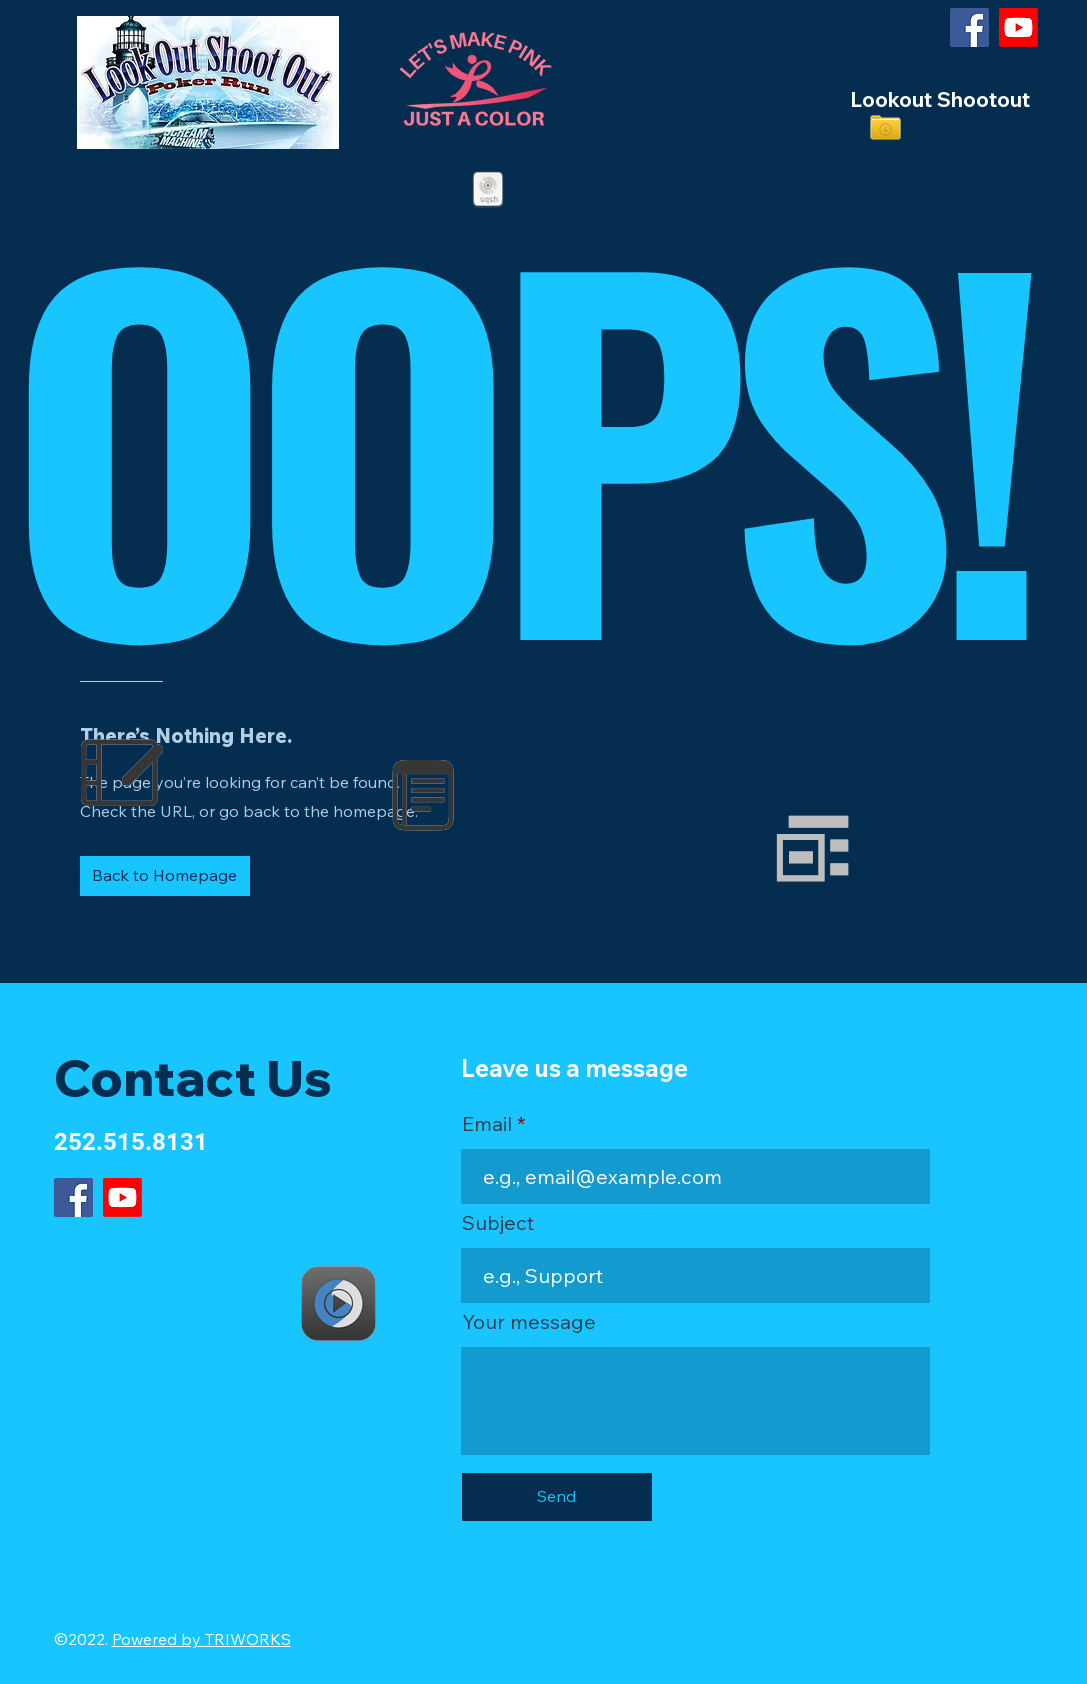  What do you see at coordinates (122, 770) in the screenshot?
I see `graphics tablet input device` at bounding box center [122, 770].